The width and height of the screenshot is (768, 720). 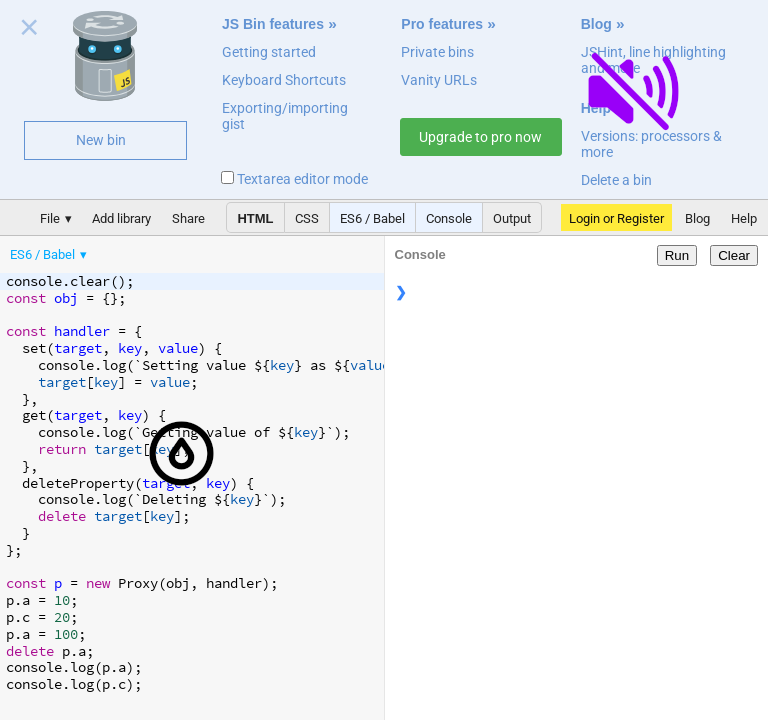 I want to click on adjust ink or fluid settings, so click(x=181, y=453).